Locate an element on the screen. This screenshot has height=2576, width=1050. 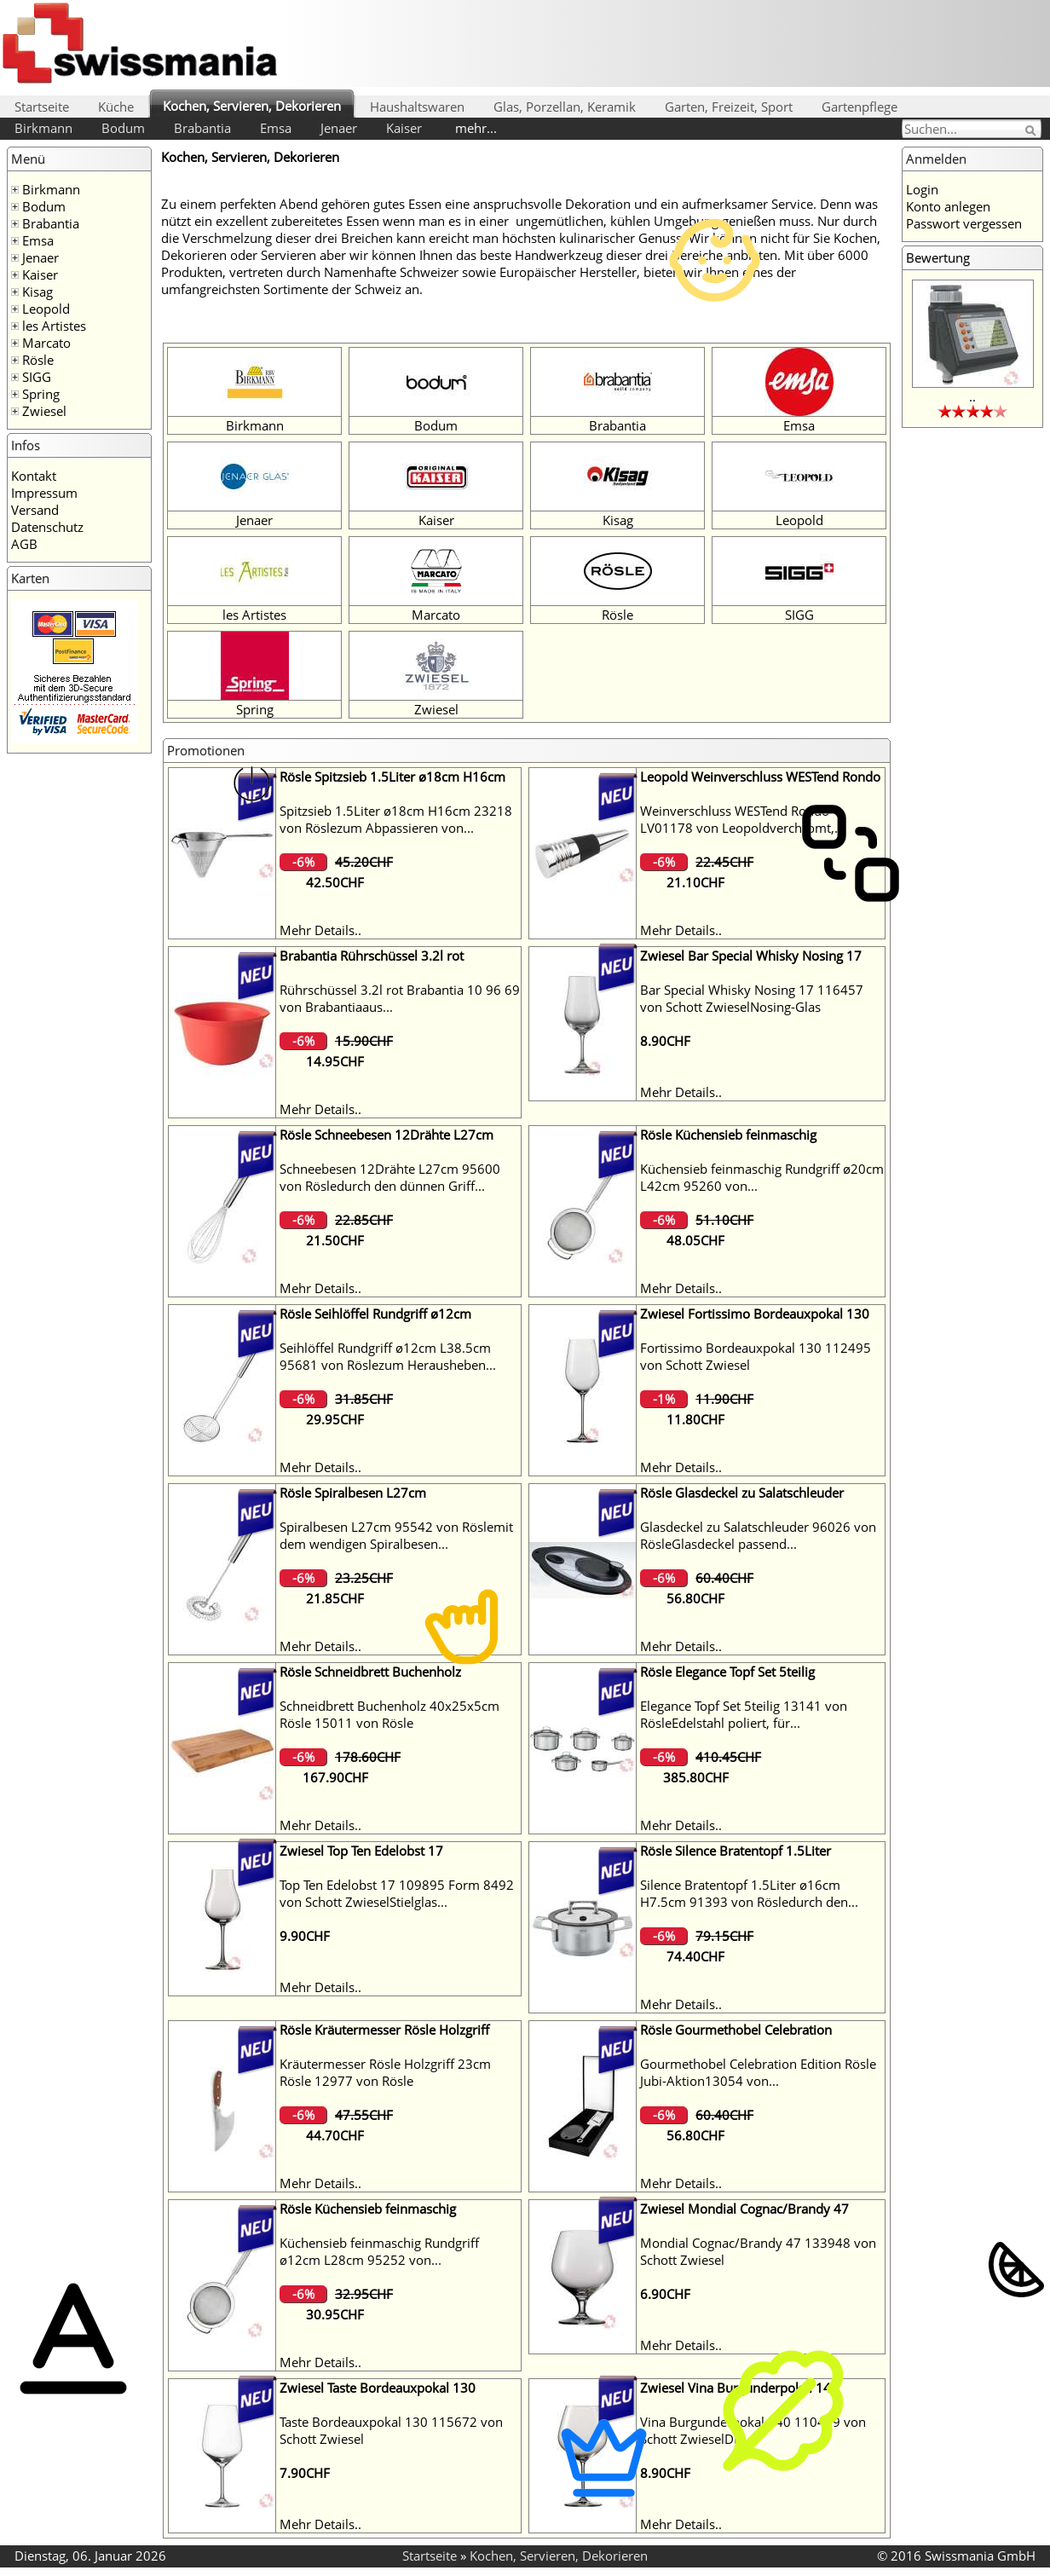
view vegetarian or plant-based options is located at coordinates (783, 2411).